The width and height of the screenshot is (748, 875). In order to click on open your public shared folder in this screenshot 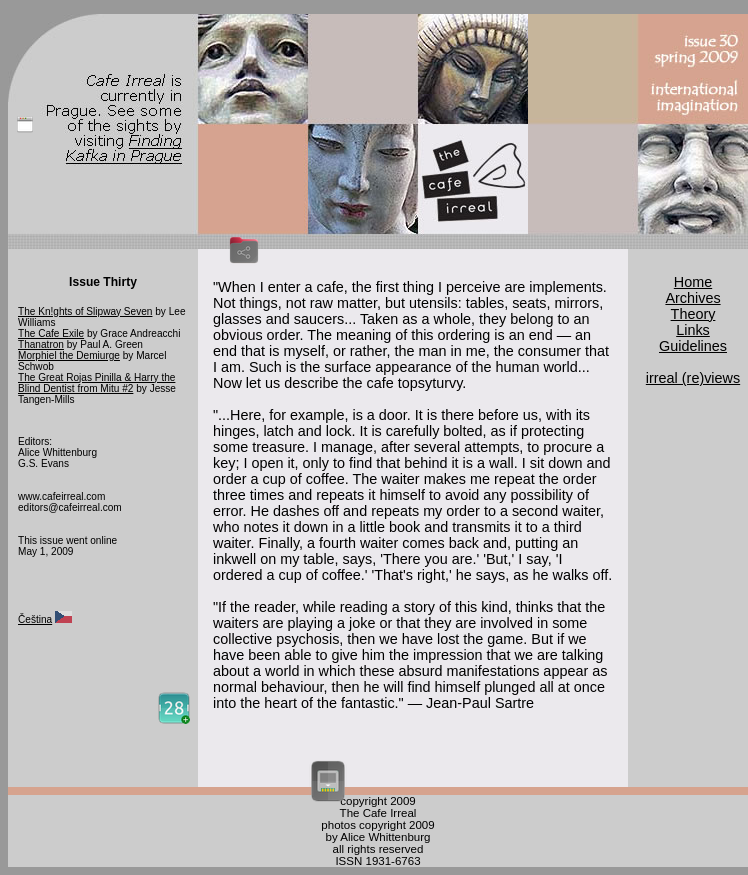, I will do `click(244, 250)`.